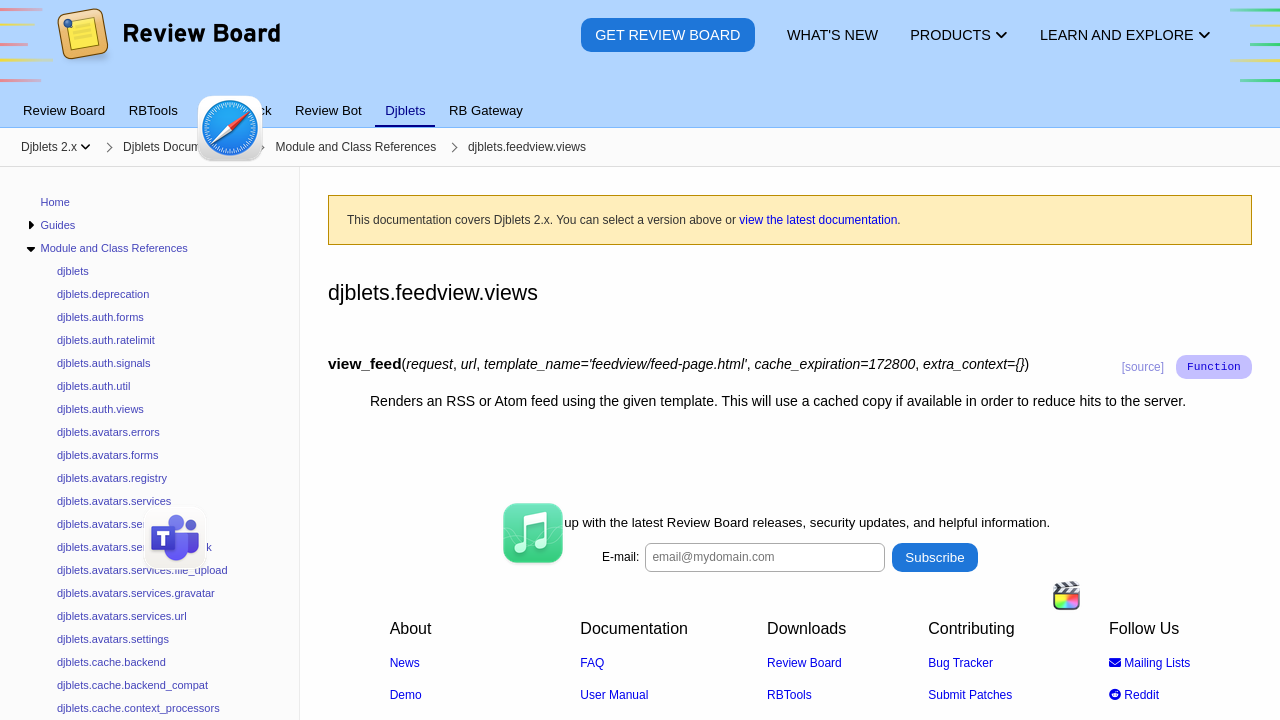 The image size is (1280, 720). What do you see at coordinates (175, 538) in the screenshot?
I see `open microsoft teams for linux` at bounding box center [175, 538].